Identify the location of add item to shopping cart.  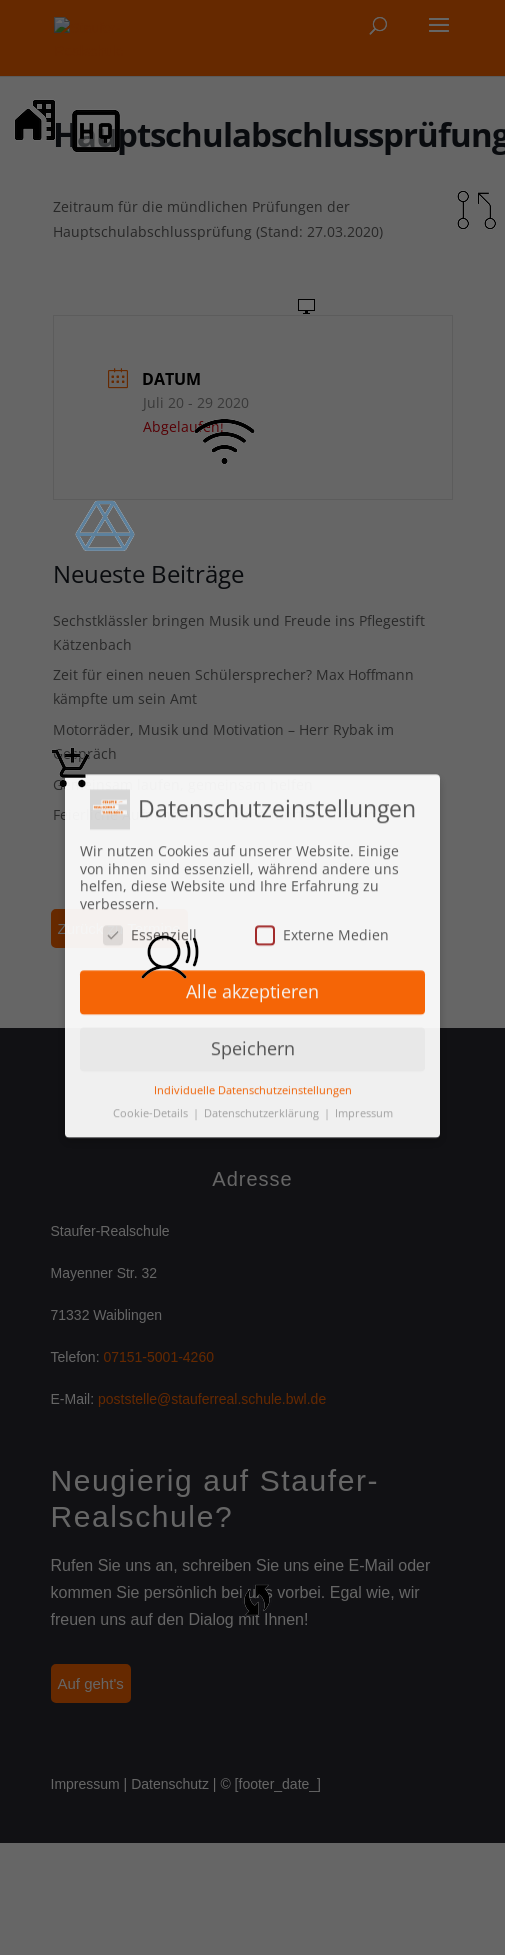
(72, 768).